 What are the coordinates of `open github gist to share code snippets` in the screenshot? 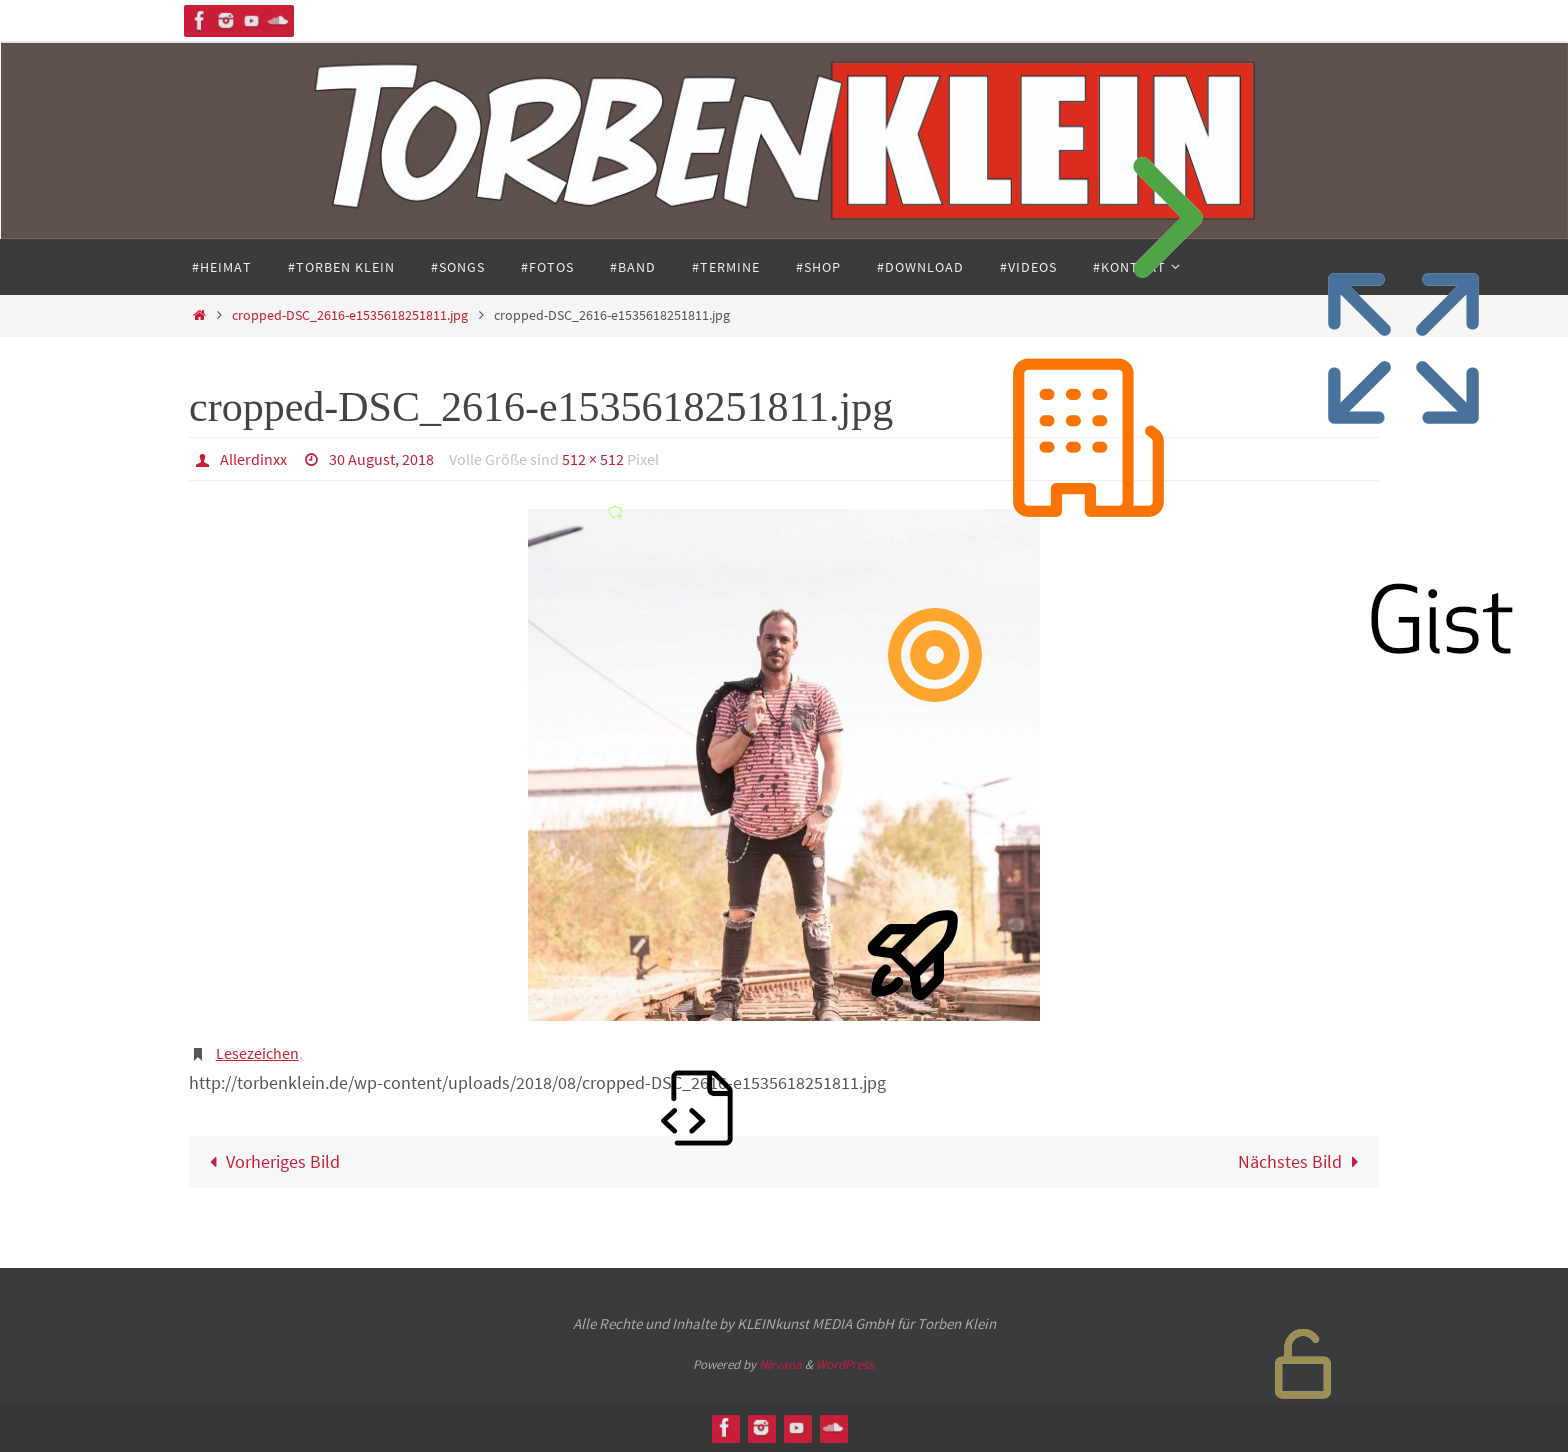 It's located at (1444, 618).